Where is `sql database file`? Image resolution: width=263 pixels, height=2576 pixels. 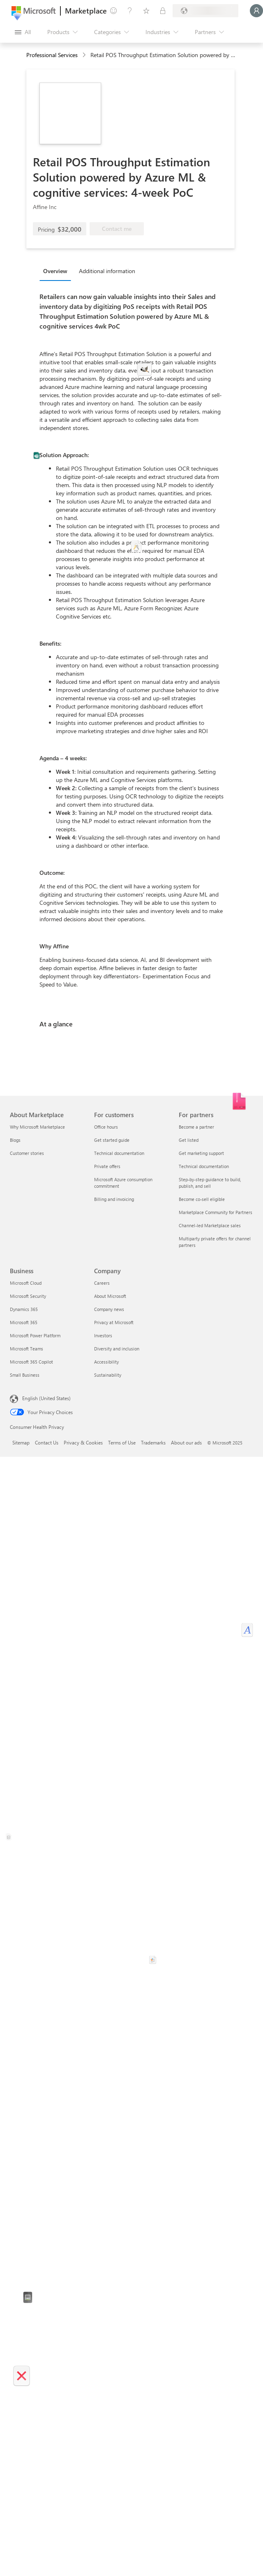
sql database file is located at coordinates (9, 1837).